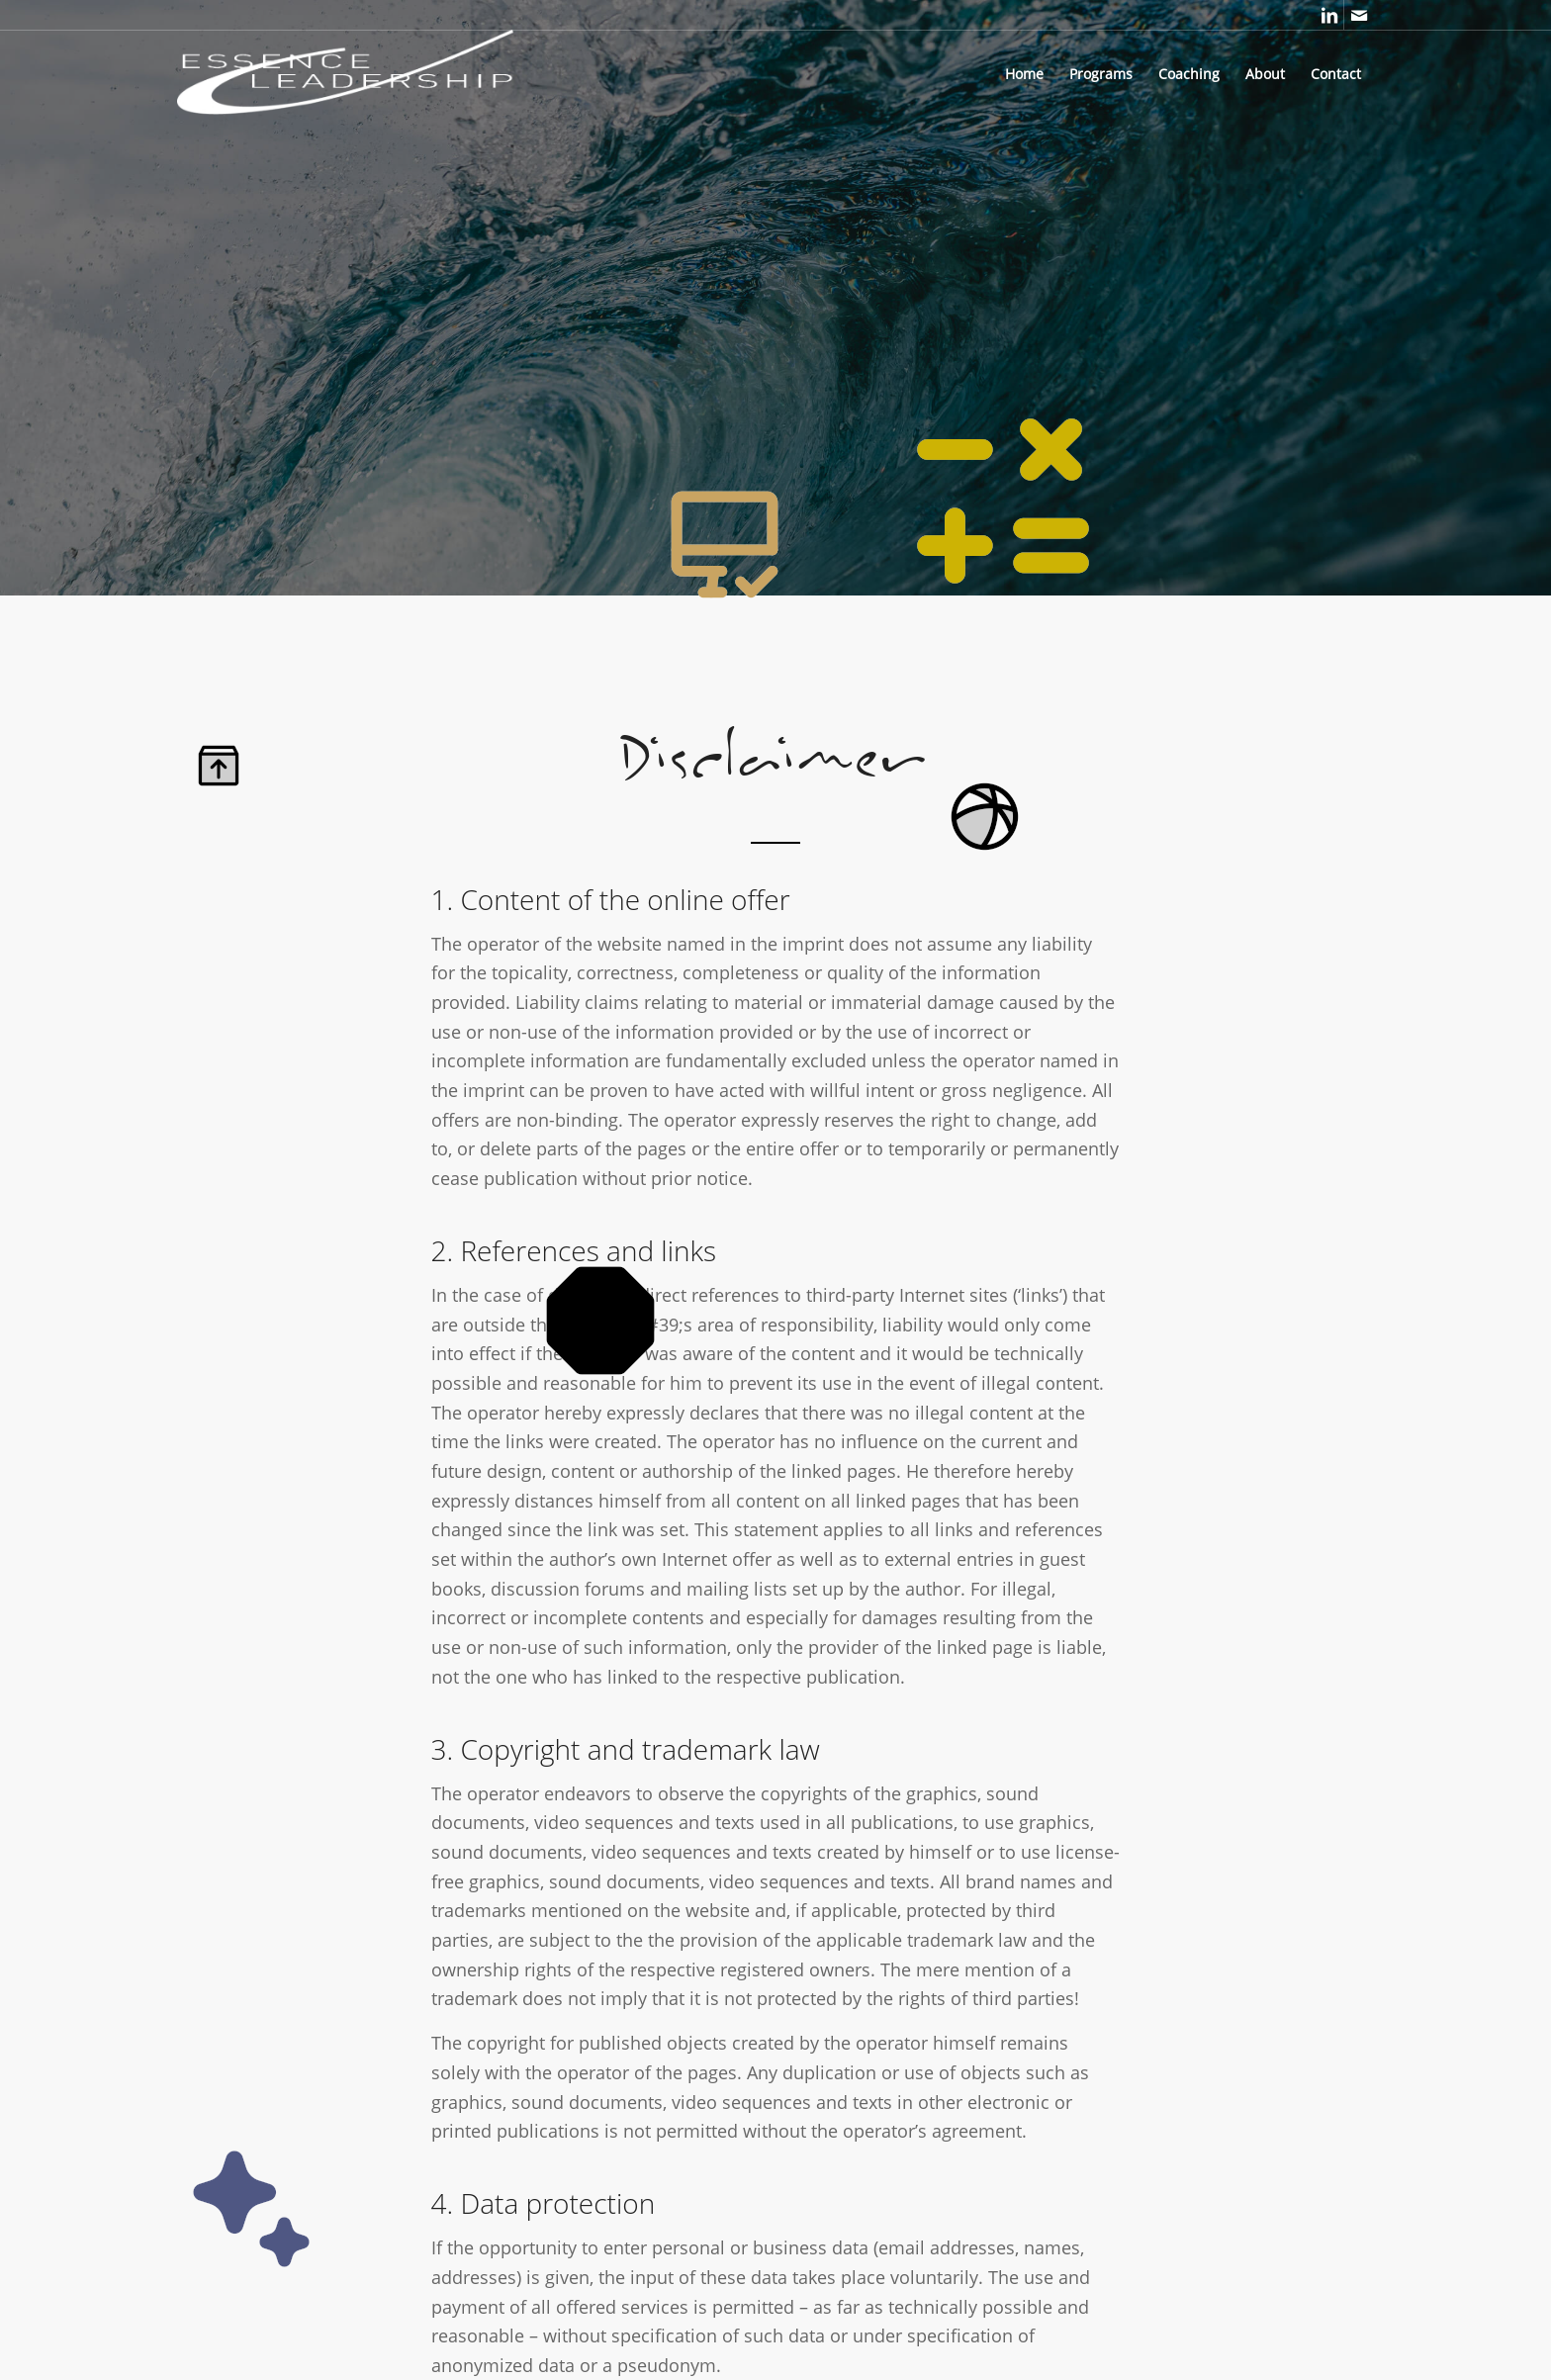 The width and height of the screenshot is (1551, 2380). What do you see at coordinates (600, 1321) in the screenshot?
I see `indicates a stop or warning state` at bounding box center [600, 1321].